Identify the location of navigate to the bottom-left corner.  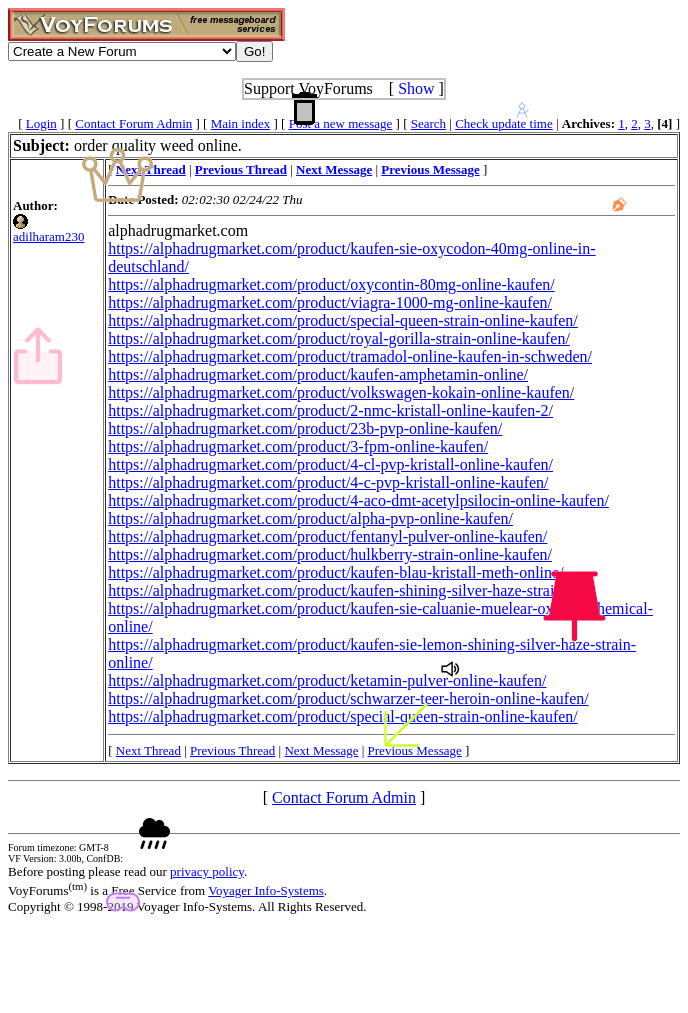
(406, 725).